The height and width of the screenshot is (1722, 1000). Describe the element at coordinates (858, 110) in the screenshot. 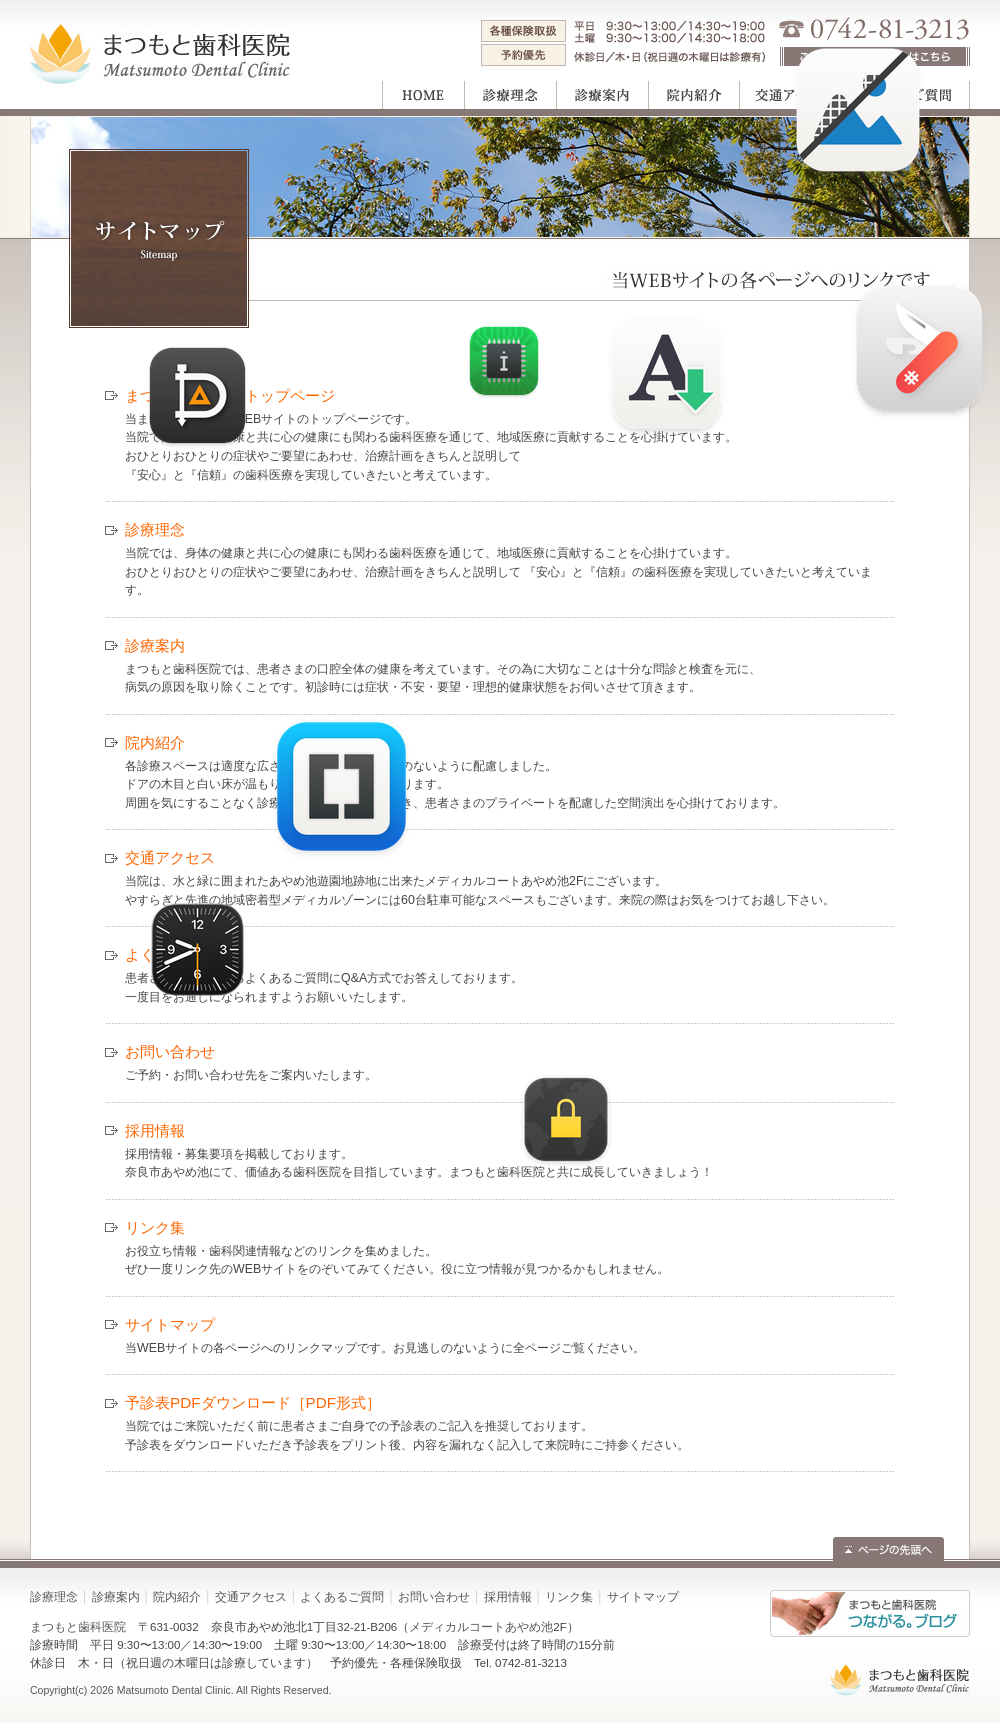

I see `open bitmap2component application` at that location.